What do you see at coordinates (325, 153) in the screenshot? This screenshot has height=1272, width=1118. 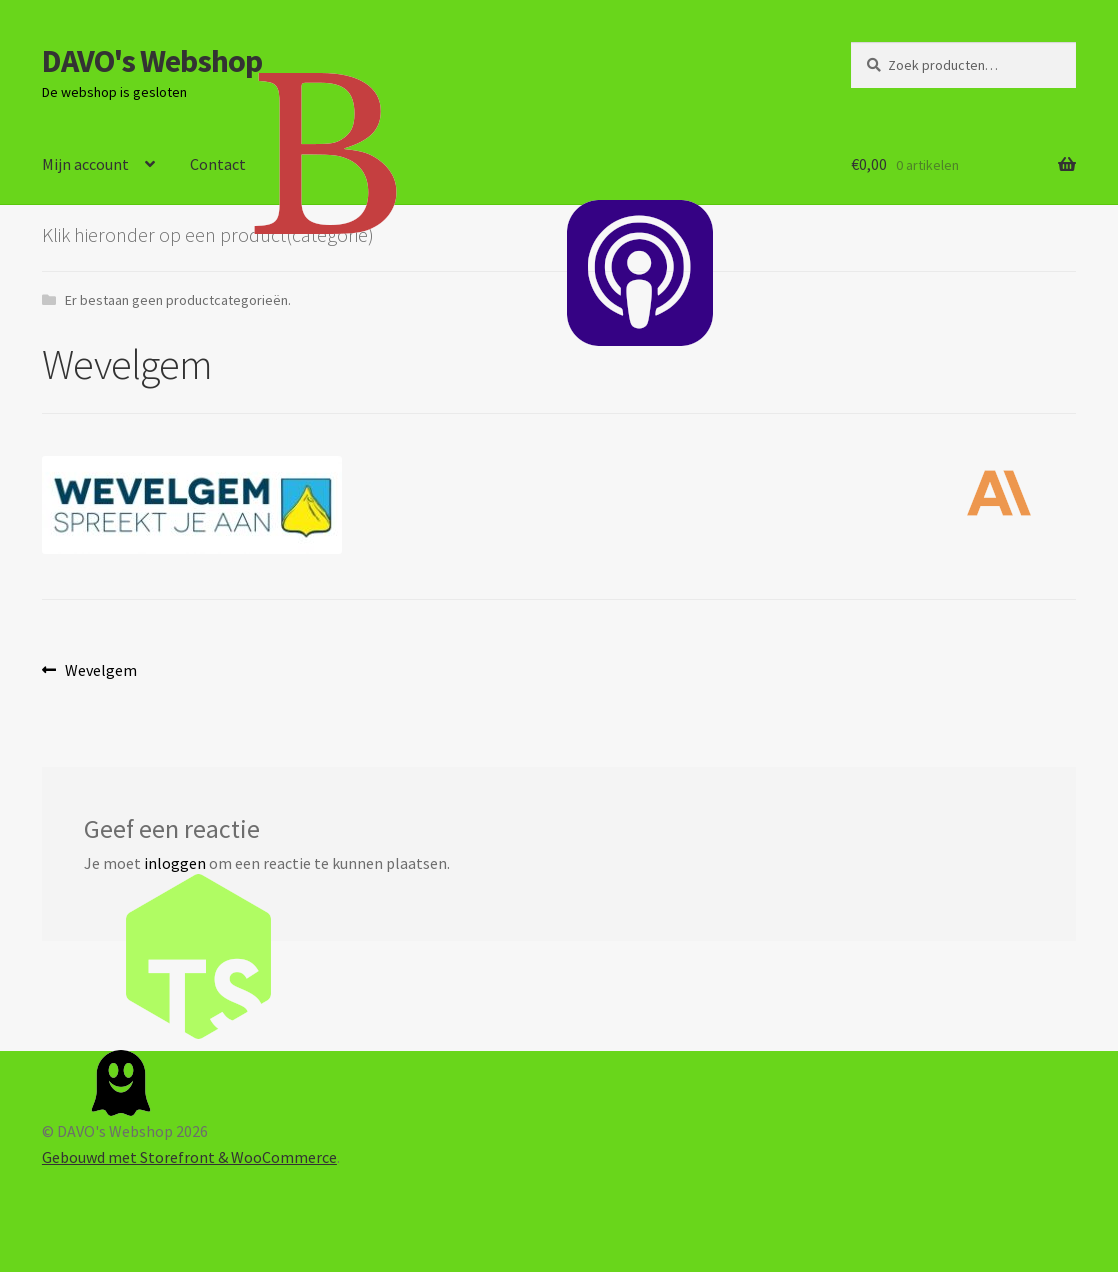 I see `bookalope logo - ebook conversion and publishing platform` at bounding box center [325, 153].